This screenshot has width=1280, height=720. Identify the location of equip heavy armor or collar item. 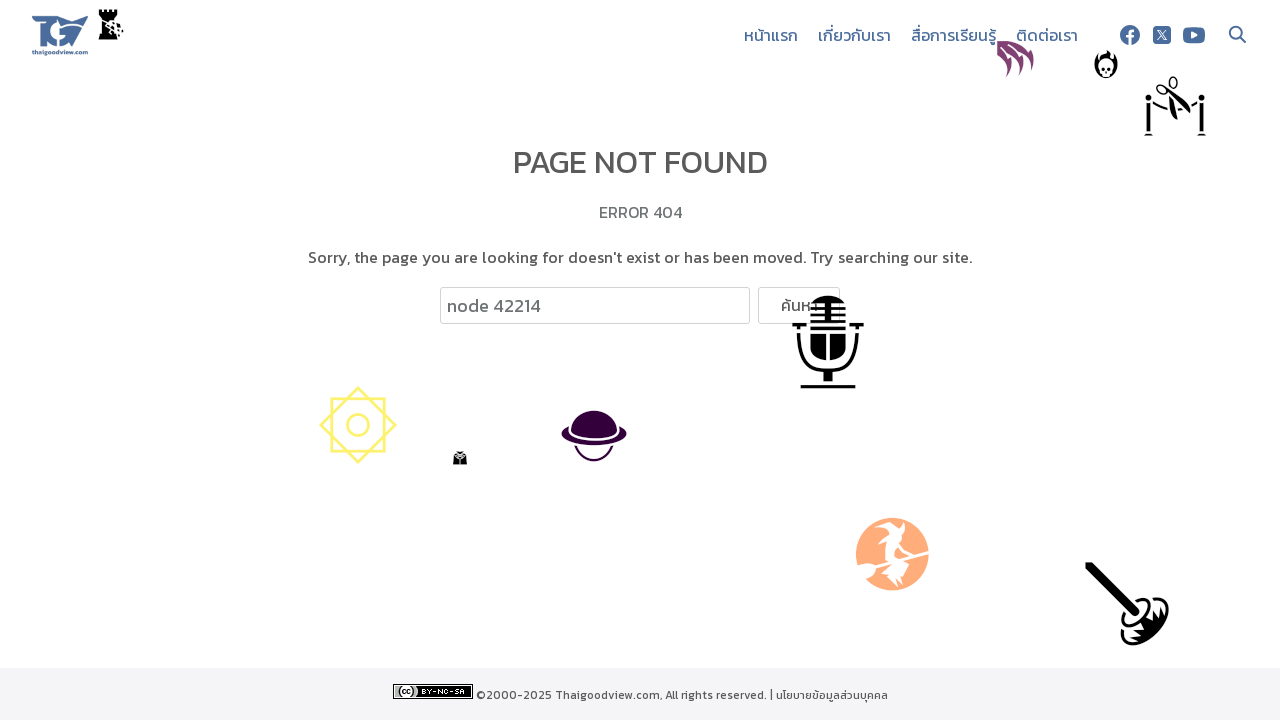
(460, 457).